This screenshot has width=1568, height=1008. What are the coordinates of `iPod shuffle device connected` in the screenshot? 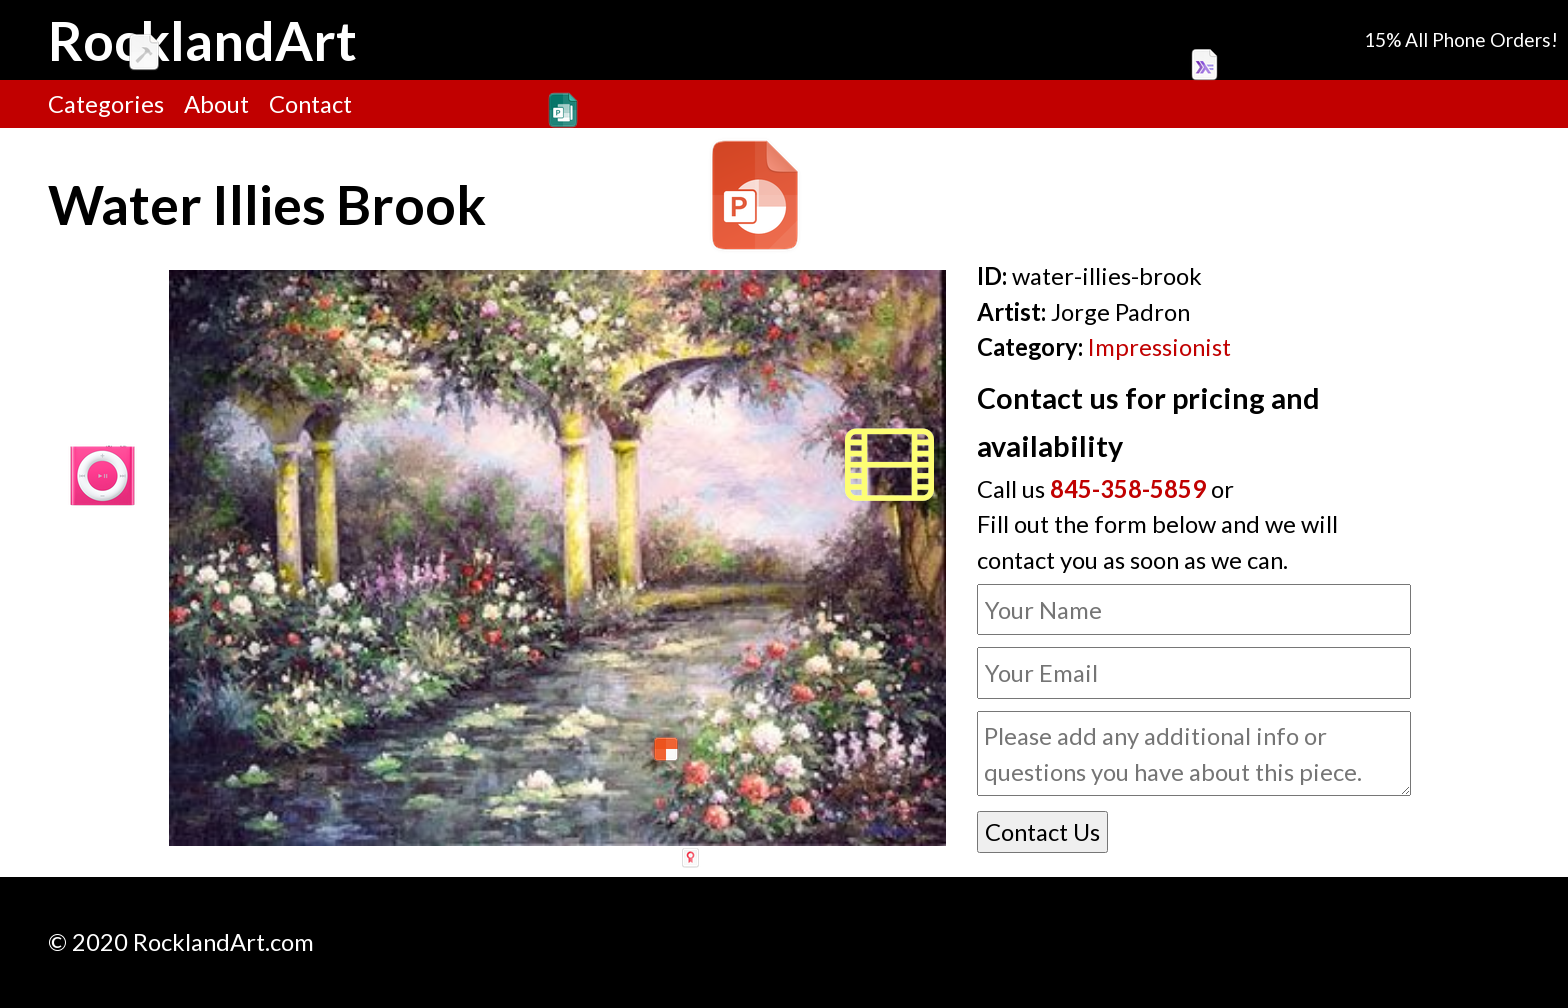 It's located at (102, 475).